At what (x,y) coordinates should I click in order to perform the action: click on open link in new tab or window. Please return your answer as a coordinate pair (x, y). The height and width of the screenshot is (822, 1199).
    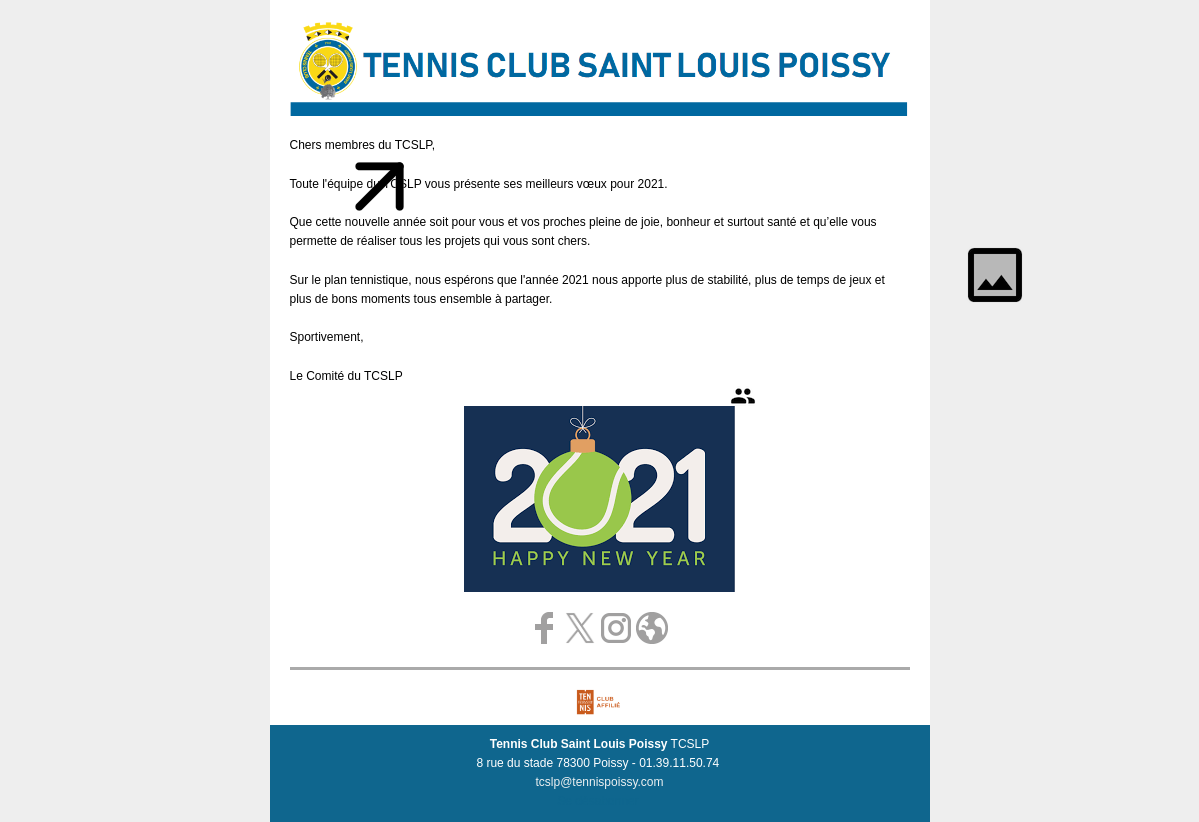
    Looking at the image, I should click on (379, 186).